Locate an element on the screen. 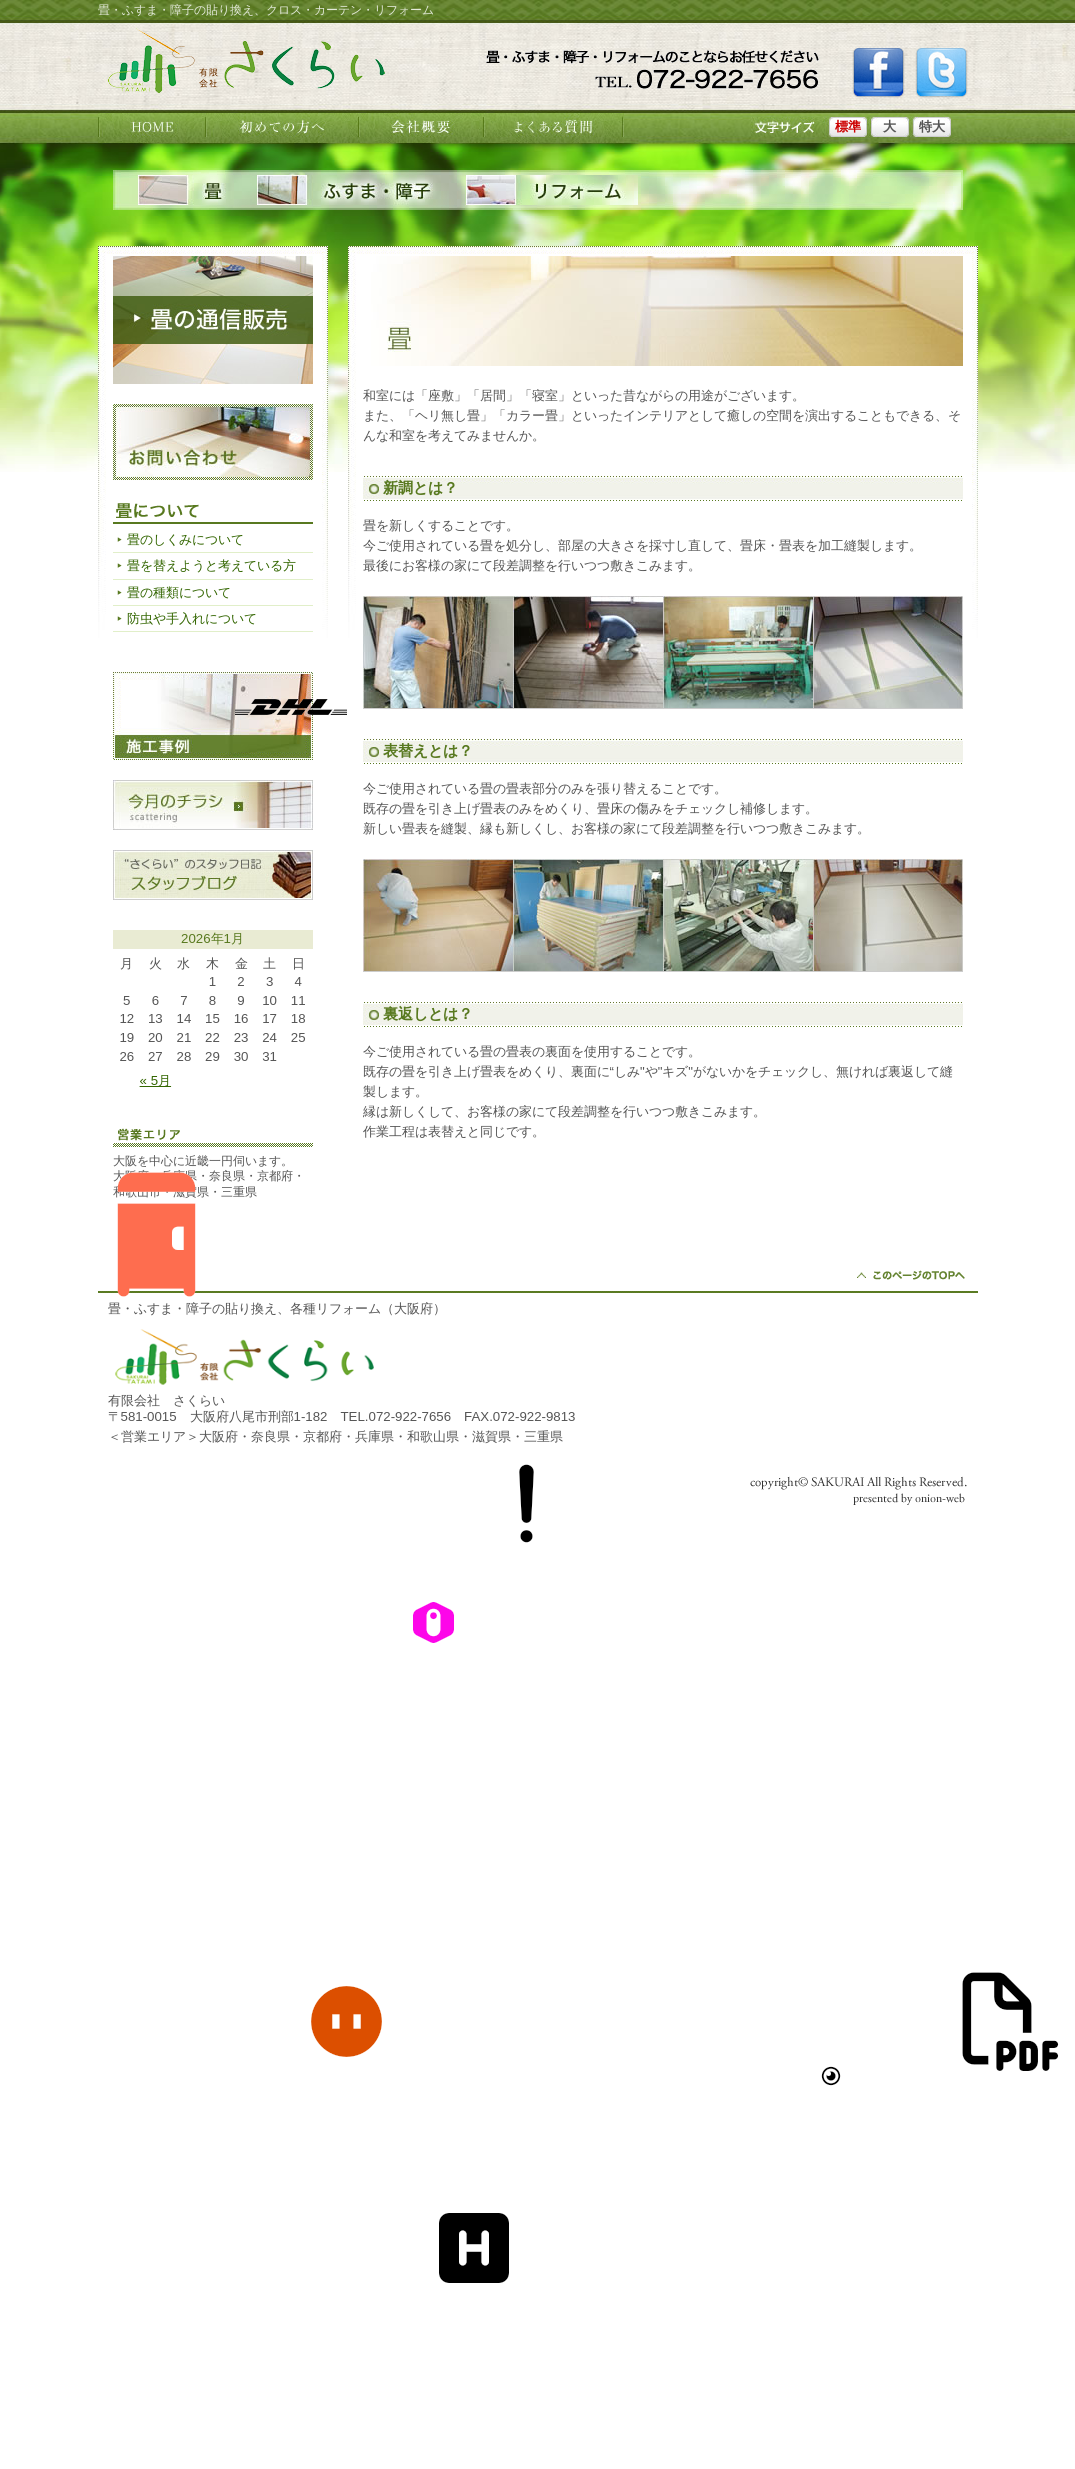 The image size is (1075, 2469). view or open a PDF document is located at coordinates (1008, 2018).